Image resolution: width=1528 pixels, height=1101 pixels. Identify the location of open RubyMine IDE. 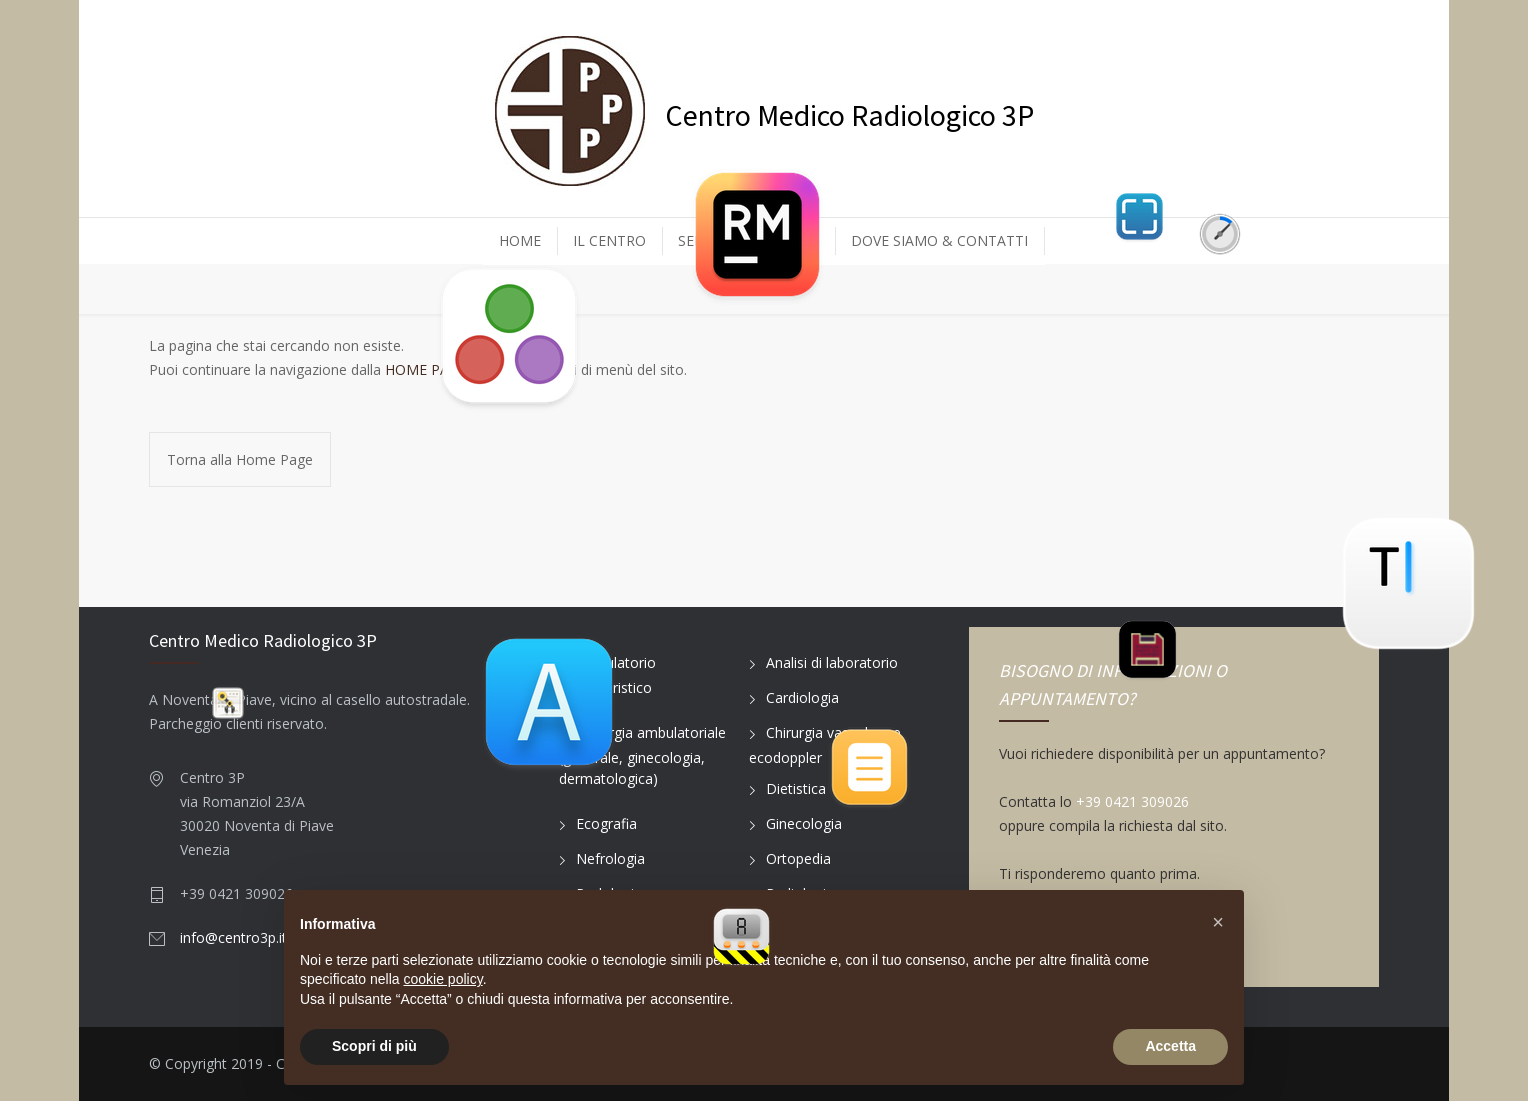
(757, 234).